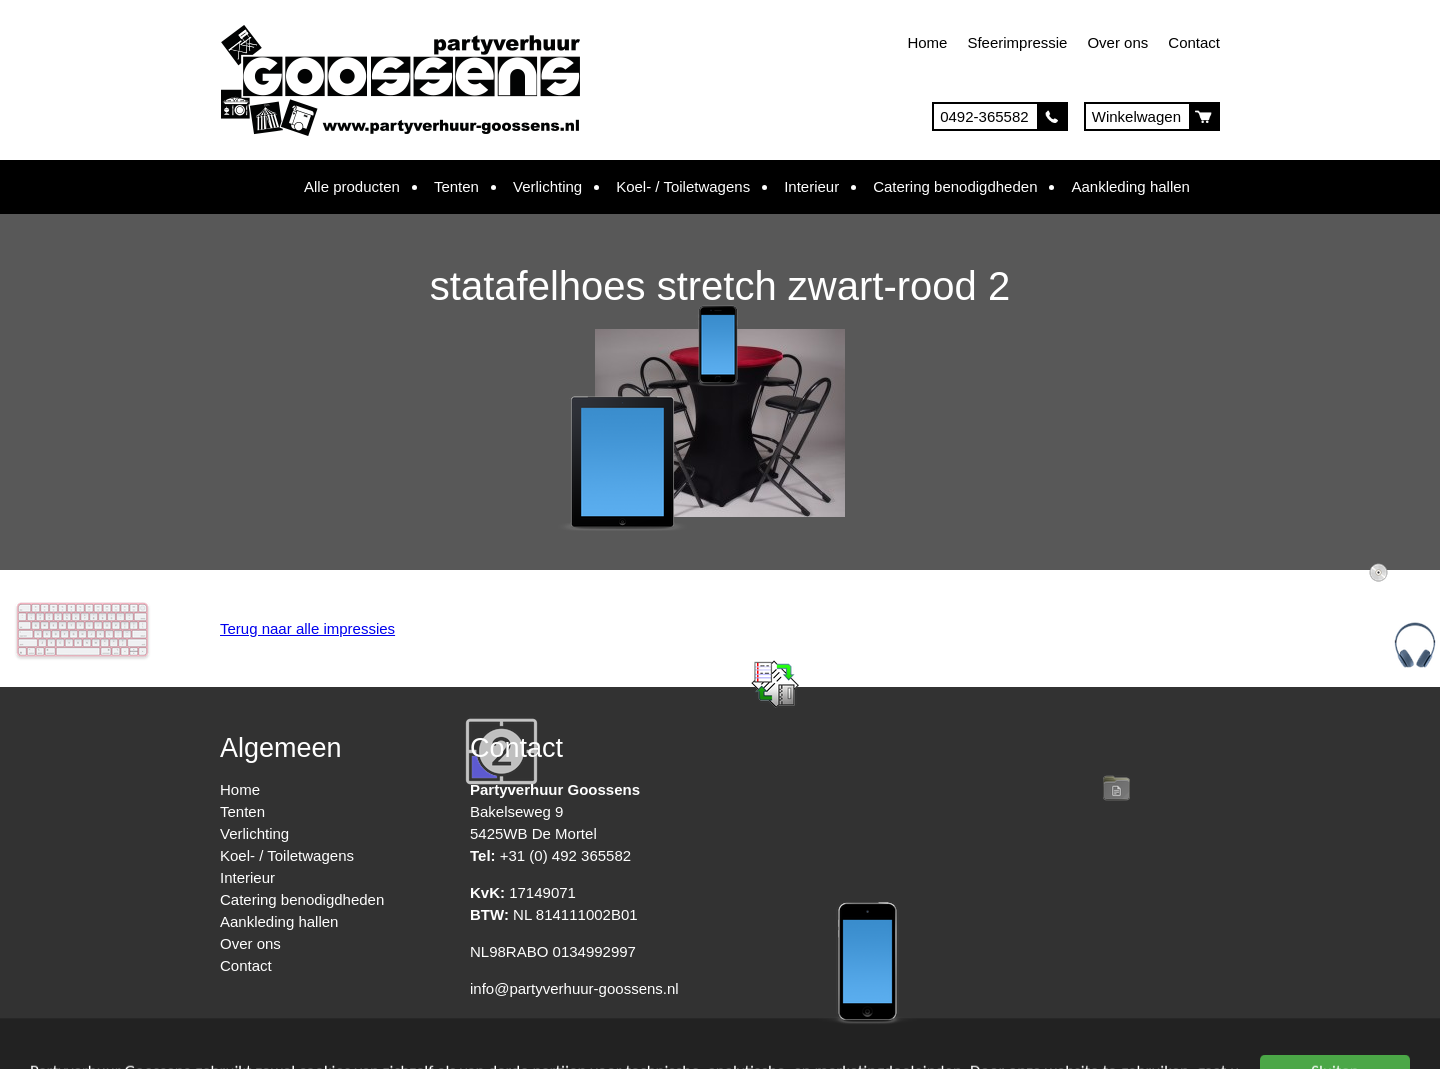 The image size is (1440, 1069). What do you see at coordinates (1415, 645) in the screenshot?
I see `connect bluetooth headphones` at bounding box center [1415, 645].